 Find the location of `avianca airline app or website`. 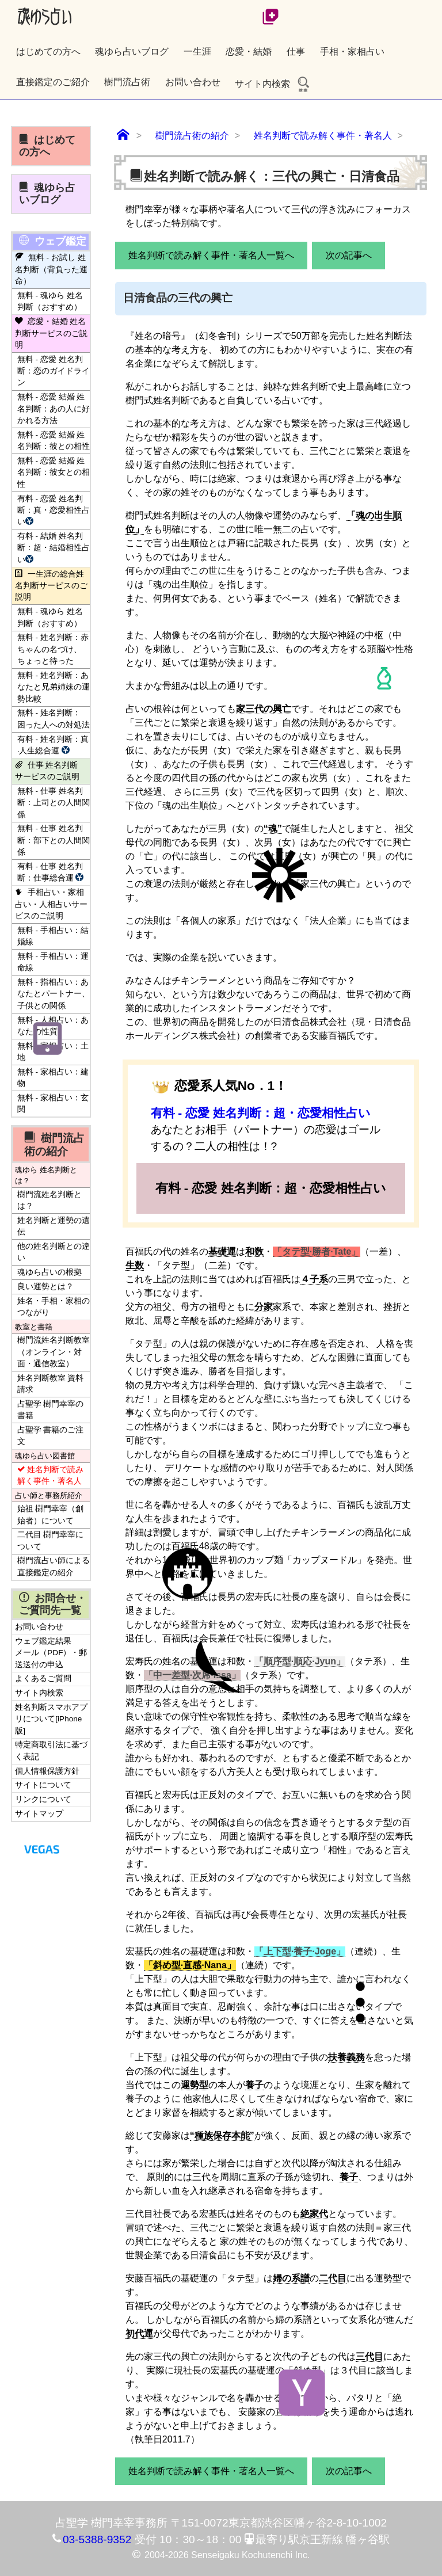

avianca airline app or website is located at coordinates (219, 1666).